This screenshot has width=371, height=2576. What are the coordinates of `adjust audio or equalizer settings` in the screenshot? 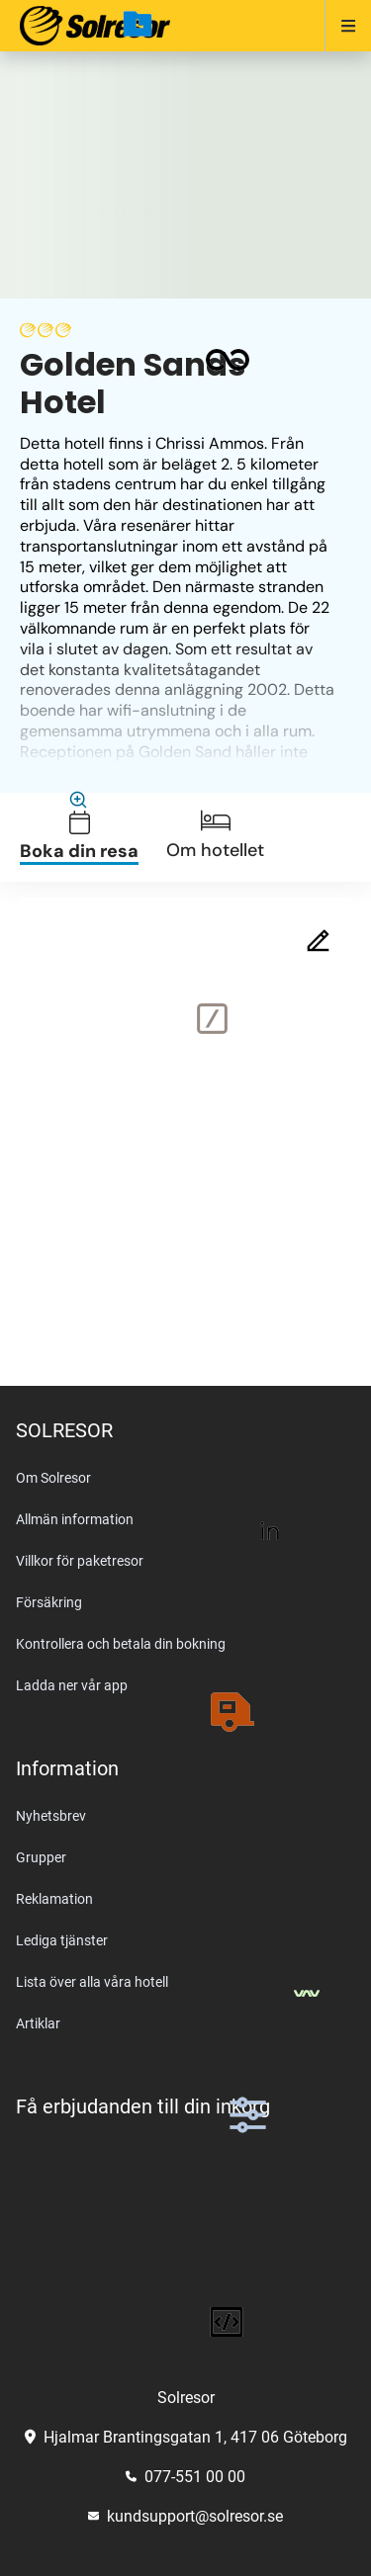 It's located at (247, 2114).